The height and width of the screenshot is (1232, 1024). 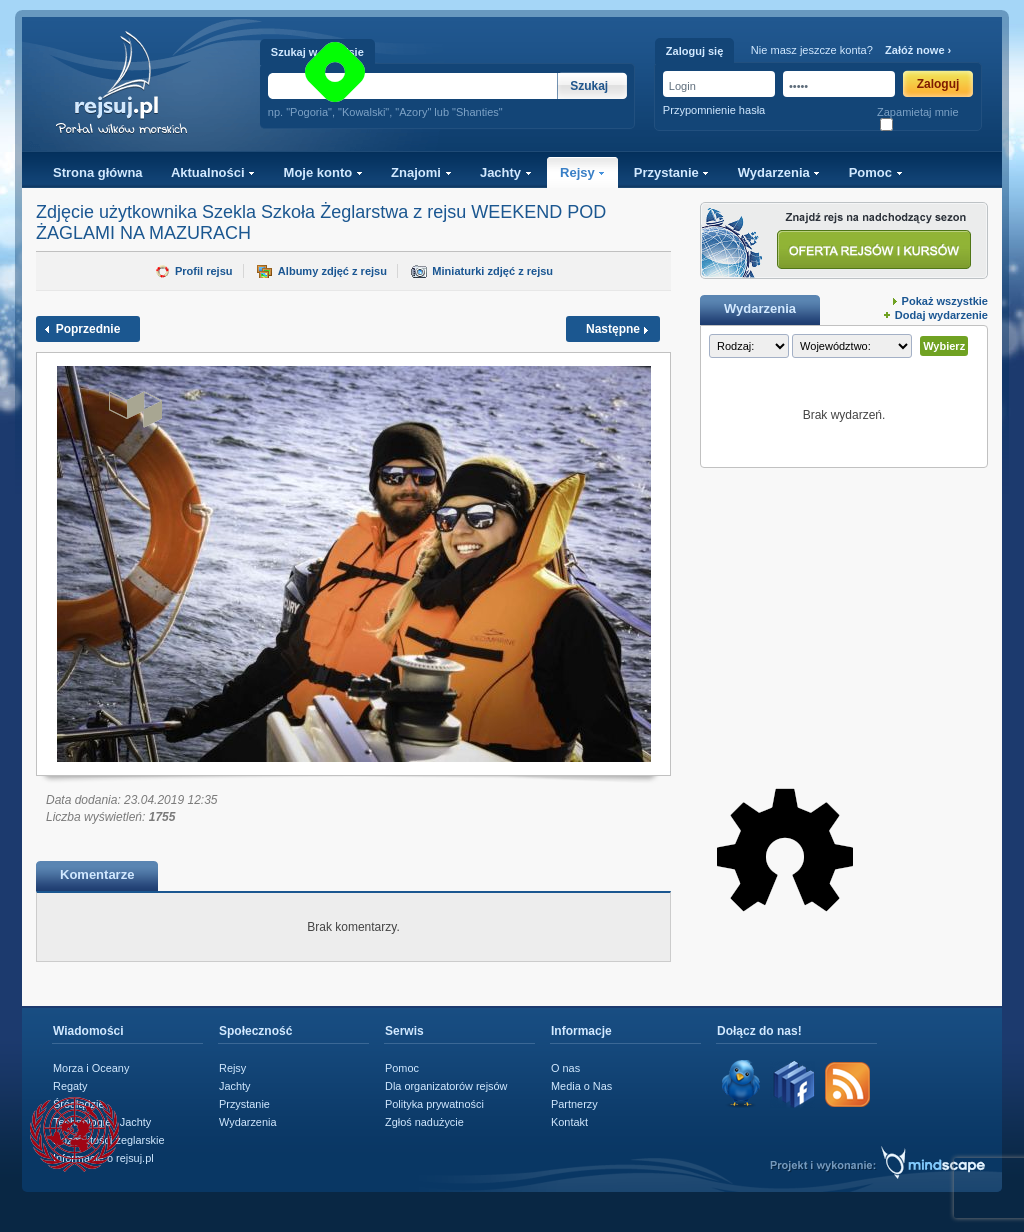 I want to click on open Hashnode blogging platform, so click(x=335, y=72).